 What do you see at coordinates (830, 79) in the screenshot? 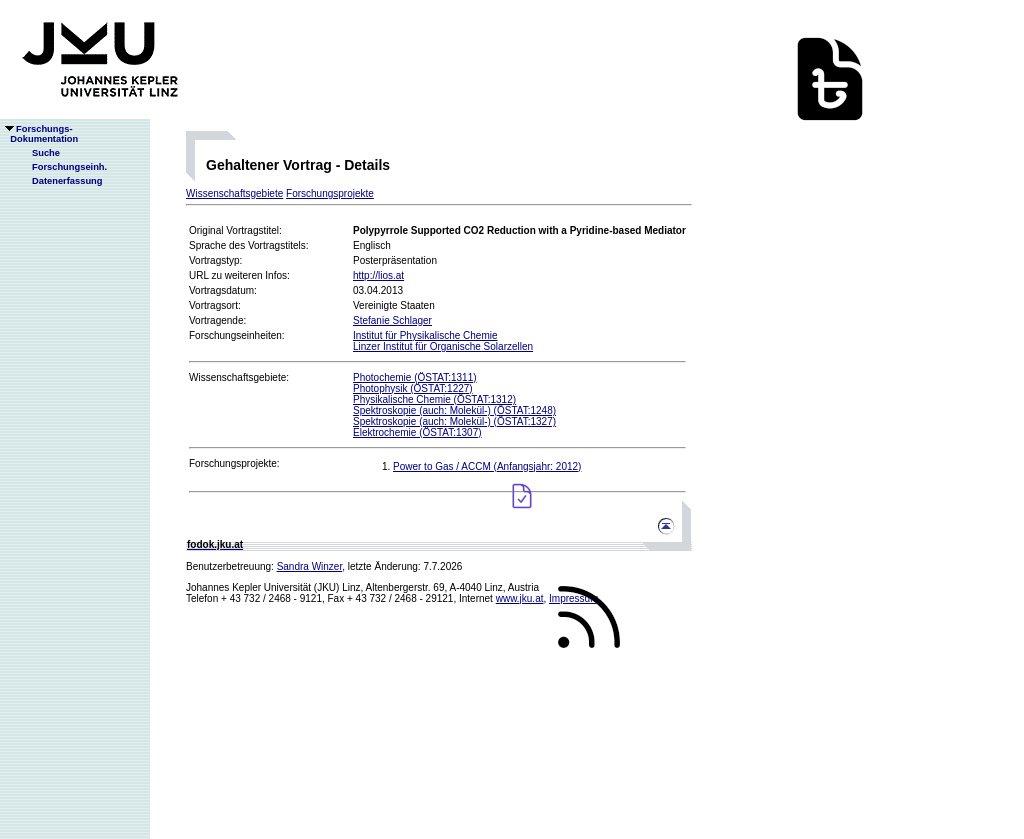
I see `view bangladeshi taka financial document` at bounding box center [830, 79].